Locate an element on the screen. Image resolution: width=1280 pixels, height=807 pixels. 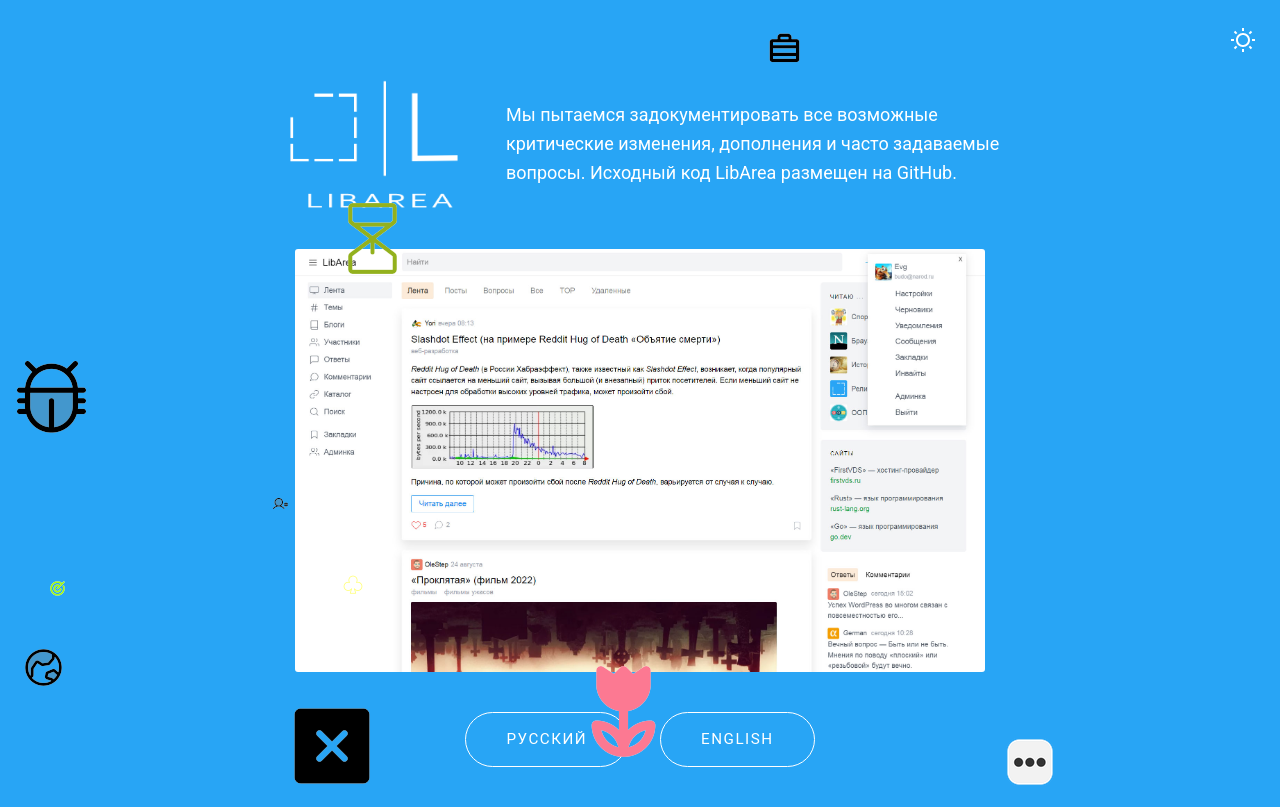
indicates a process is in progress is located at coordinates (372, 238).